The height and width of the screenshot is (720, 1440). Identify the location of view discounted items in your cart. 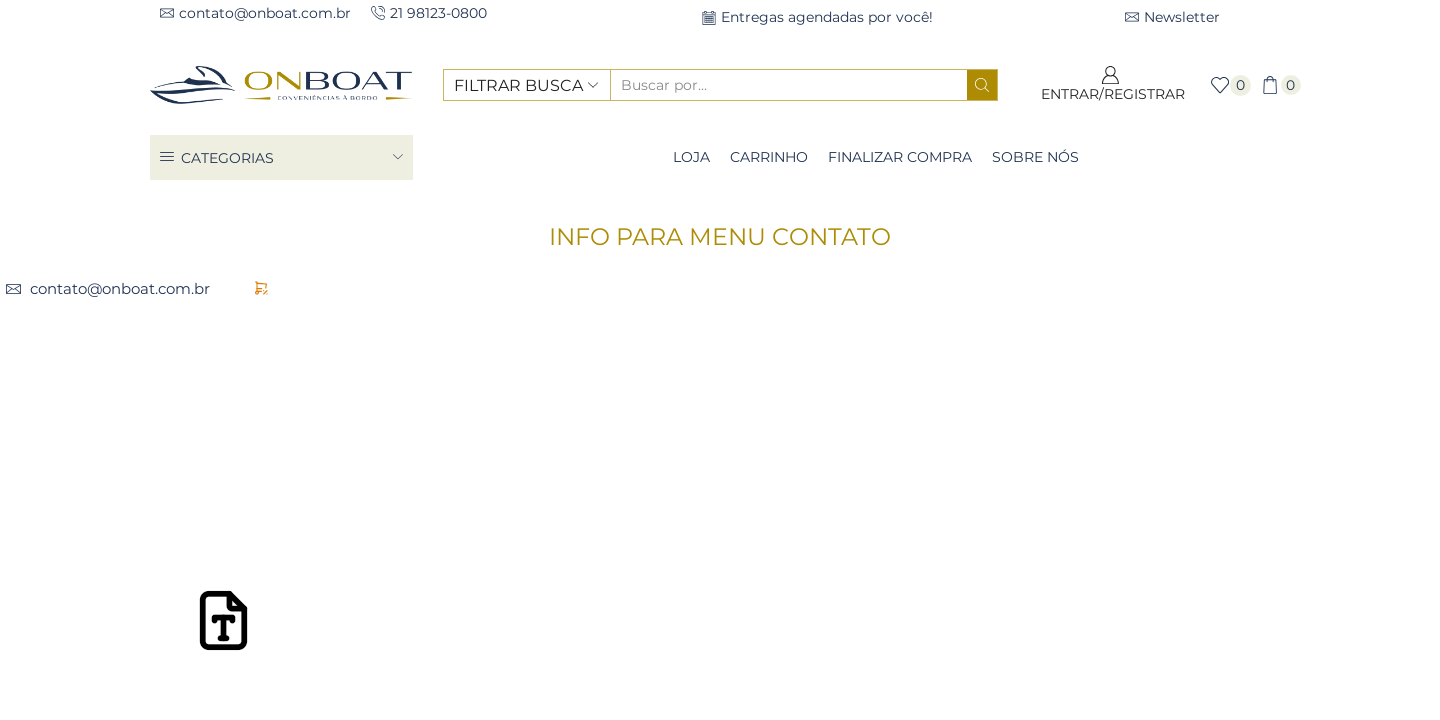
(261, 288).